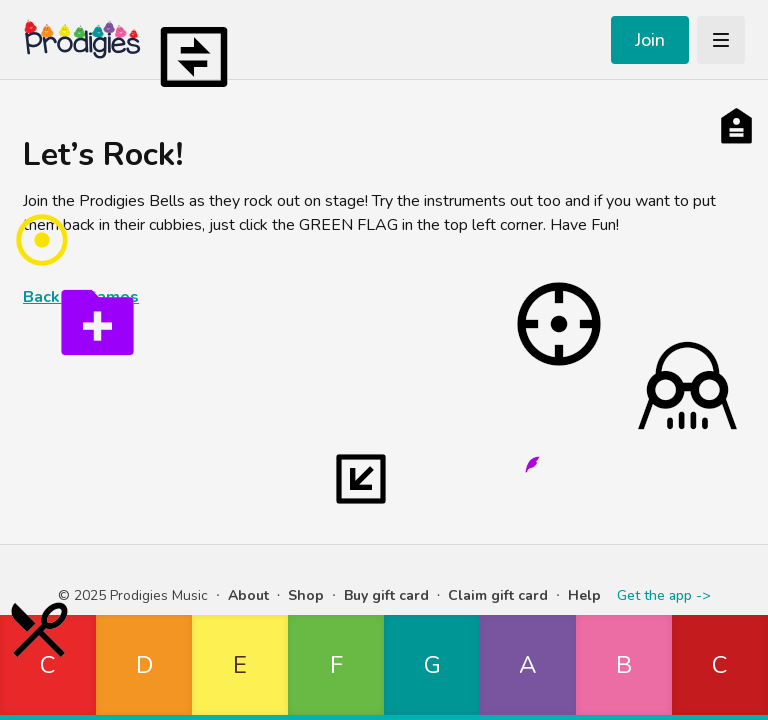  What do you see at coordinates (361, 479) in the screenshot?
I see `navigate to previous or lower-level content` at bounding box center [361, 479].